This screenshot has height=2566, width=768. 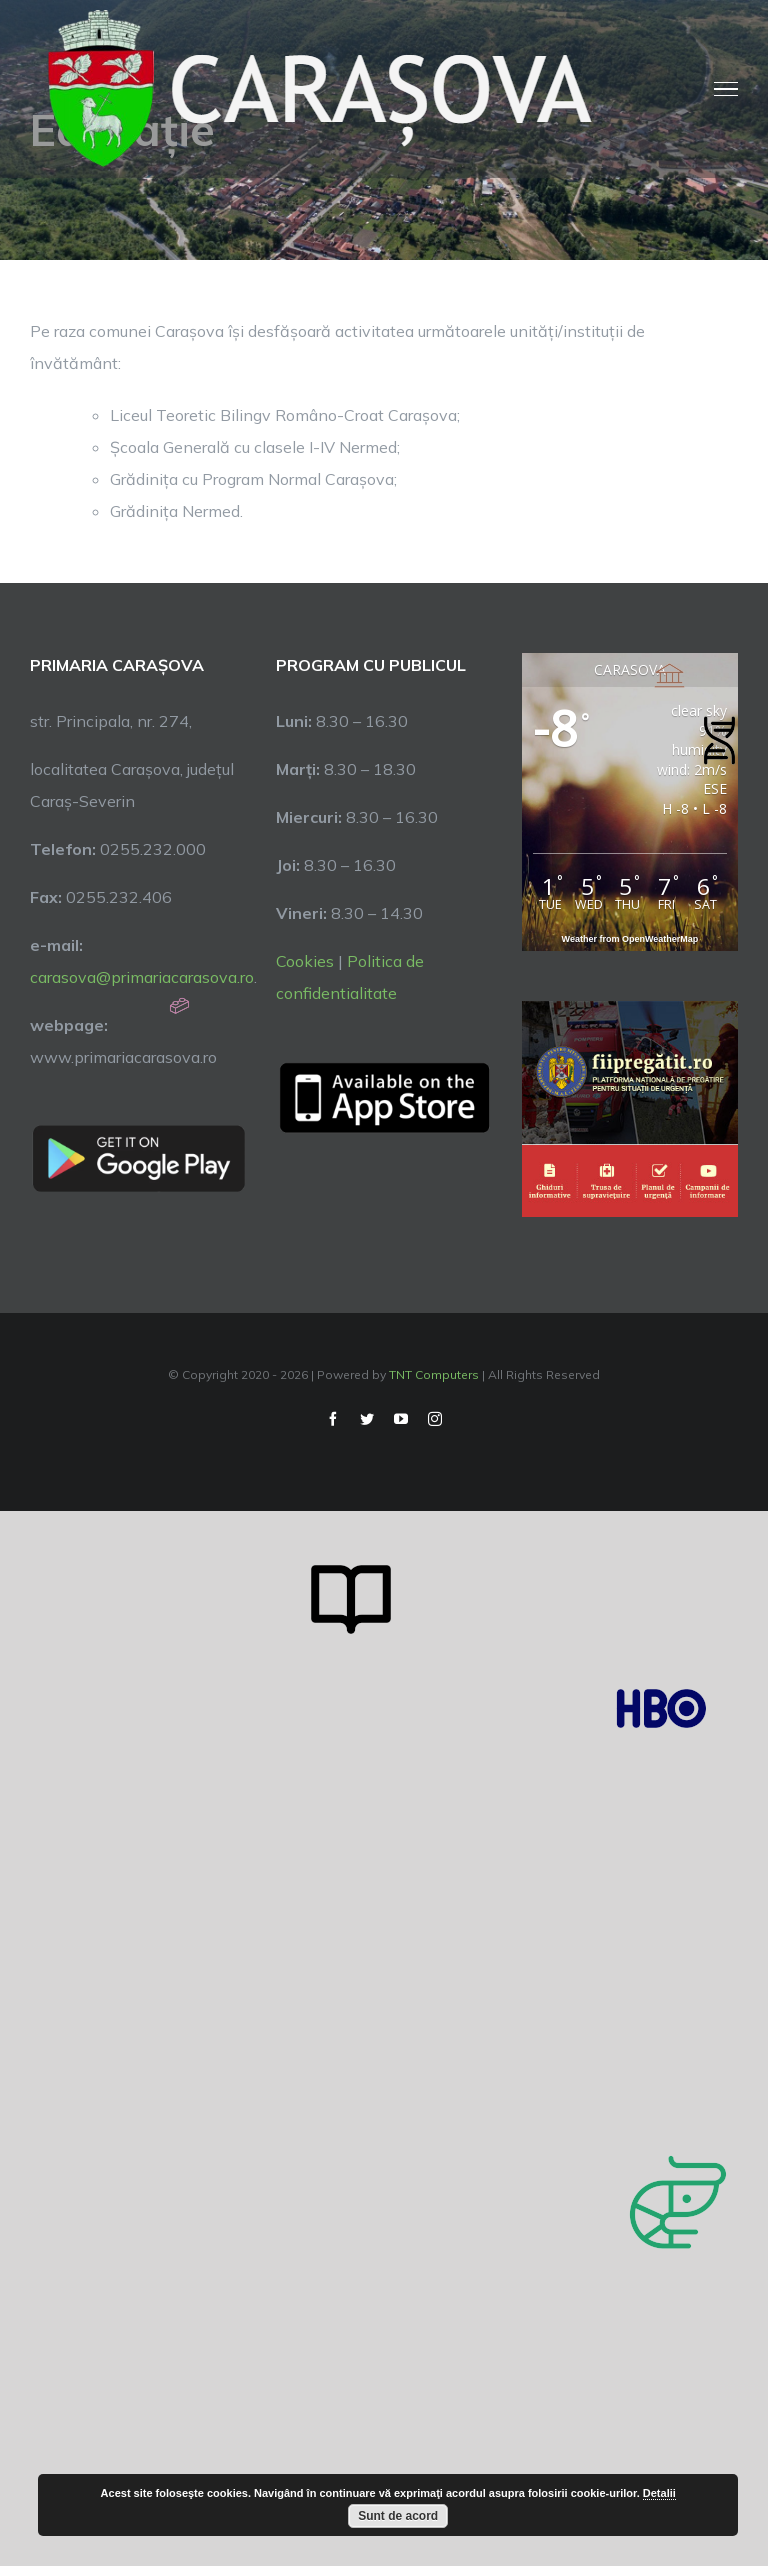 I want to click on access banking or financial services, so click(x=669, y=676).